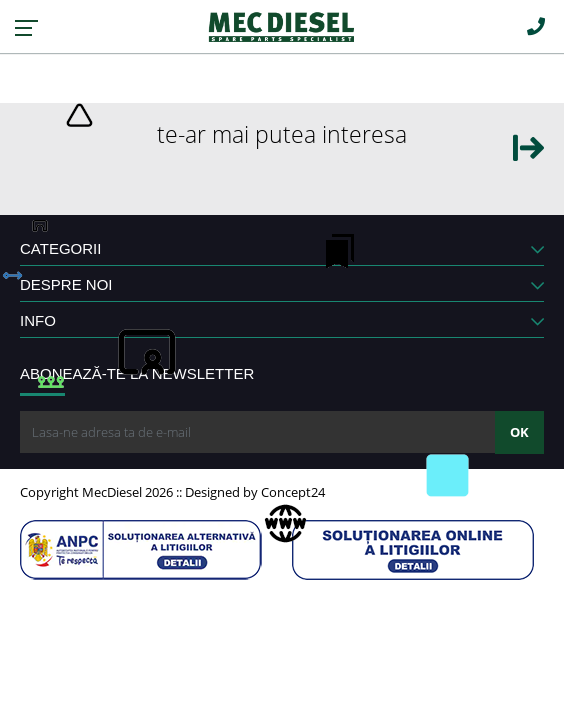 The image size is (564, 720). What do you see at coordinates (340, 251) in the screenshot?
I see `view your saved bookmarks` at bounding box center [340, 251].